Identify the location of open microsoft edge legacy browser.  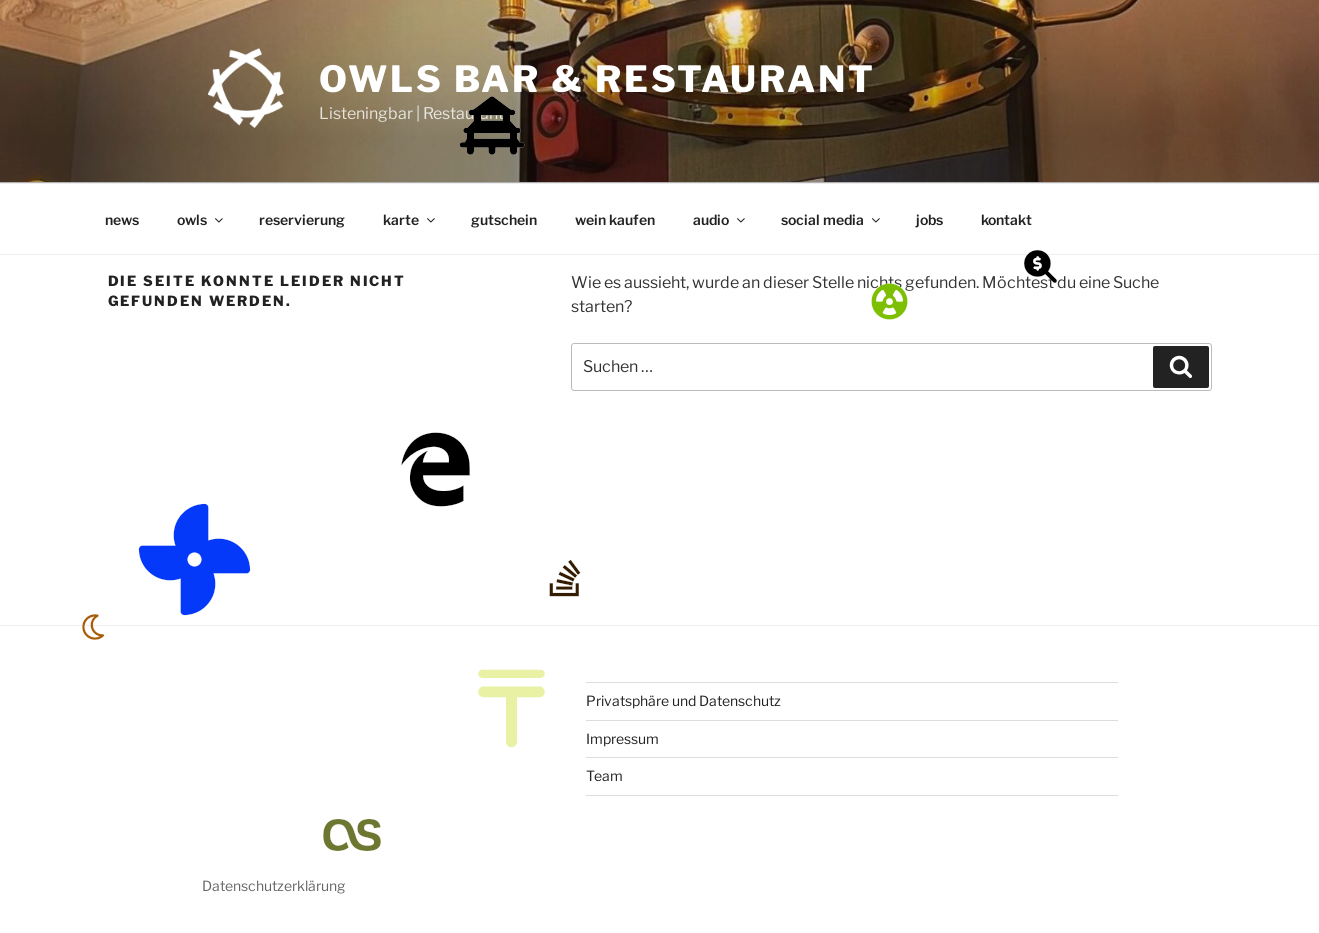
(435, 469).